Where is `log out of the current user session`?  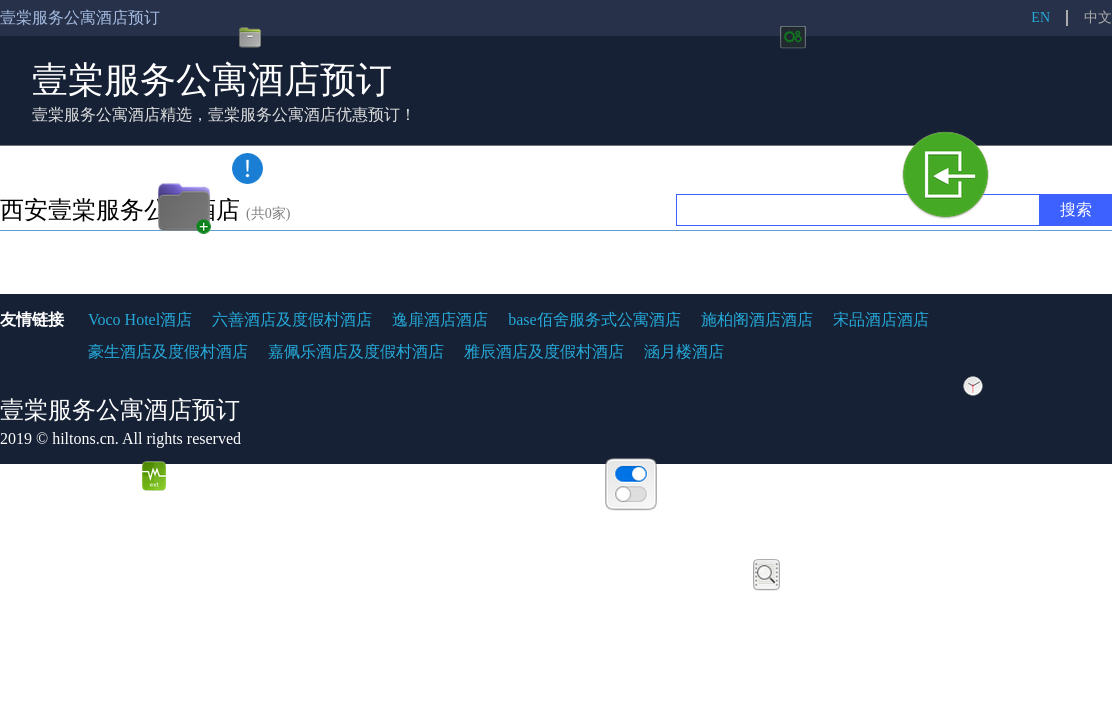 log out of the current user session is located at coordinates (945, 174).